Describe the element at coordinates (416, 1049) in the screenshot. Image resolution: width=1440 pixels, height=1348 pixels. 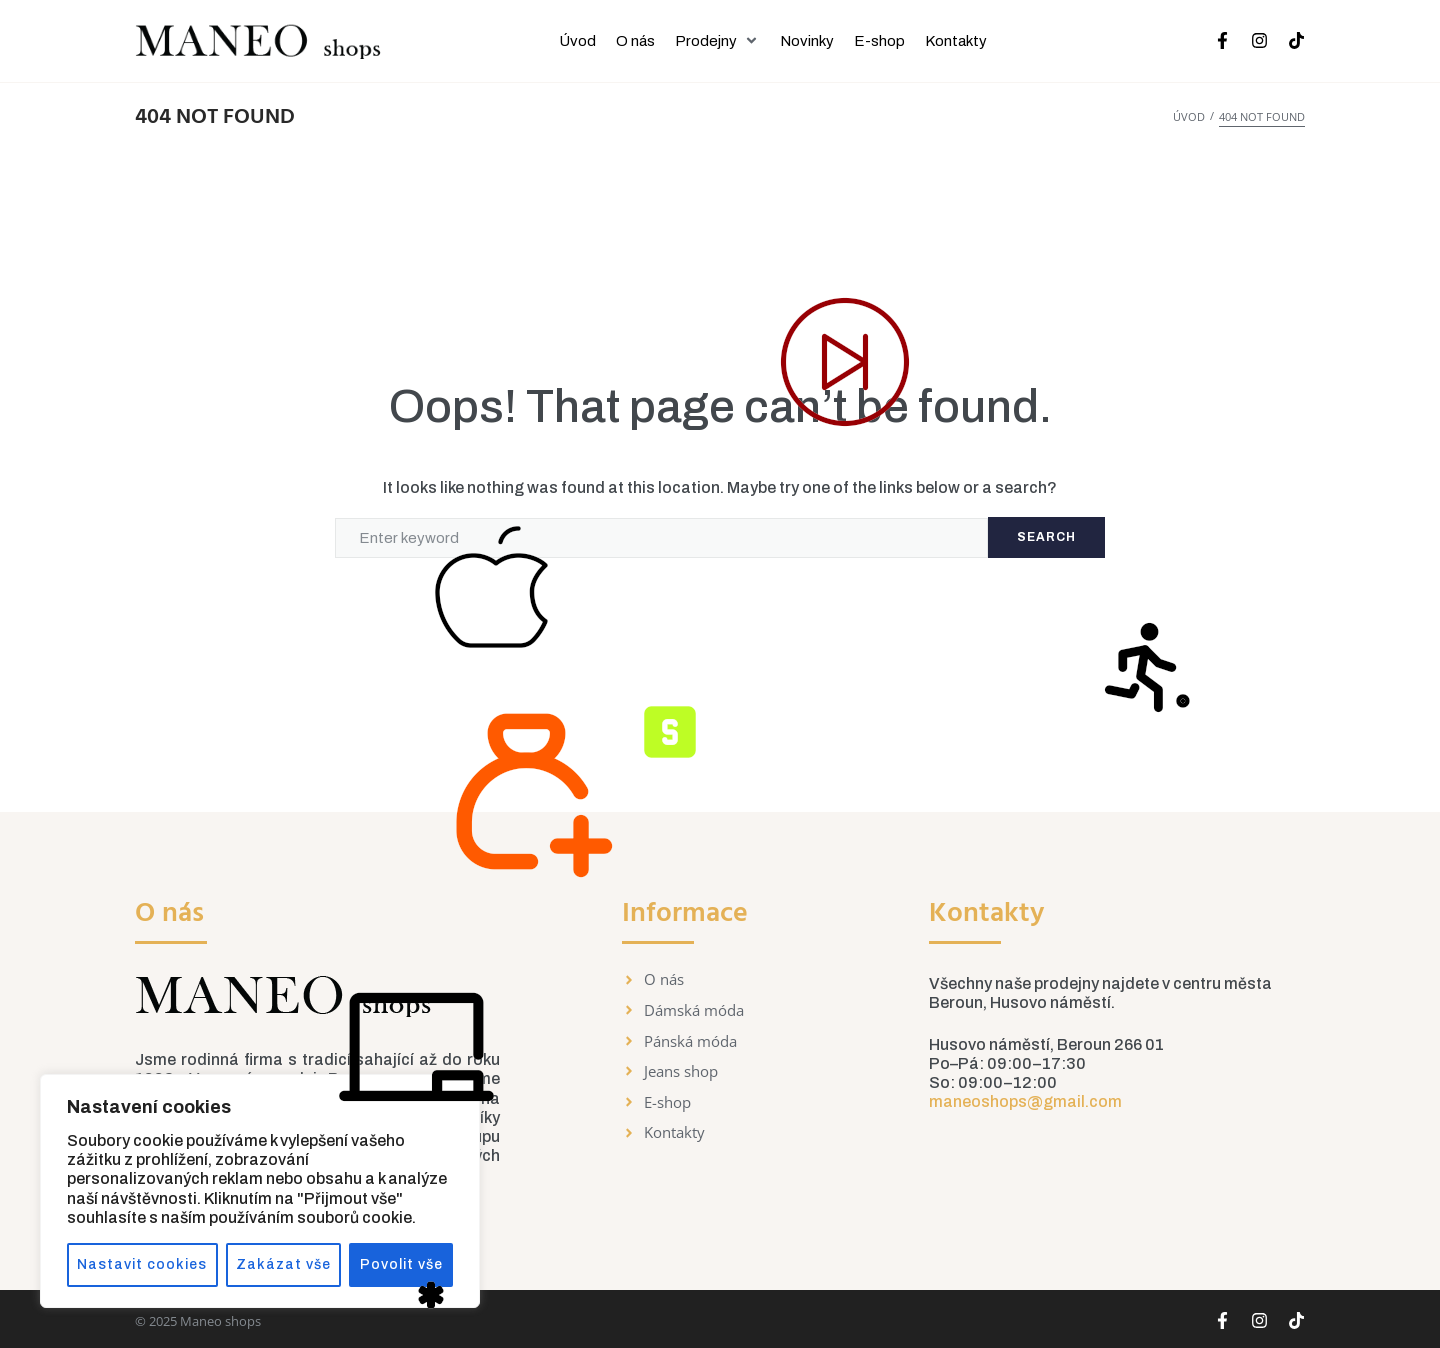
I see `access whiteboard or presentation mode` at that location.